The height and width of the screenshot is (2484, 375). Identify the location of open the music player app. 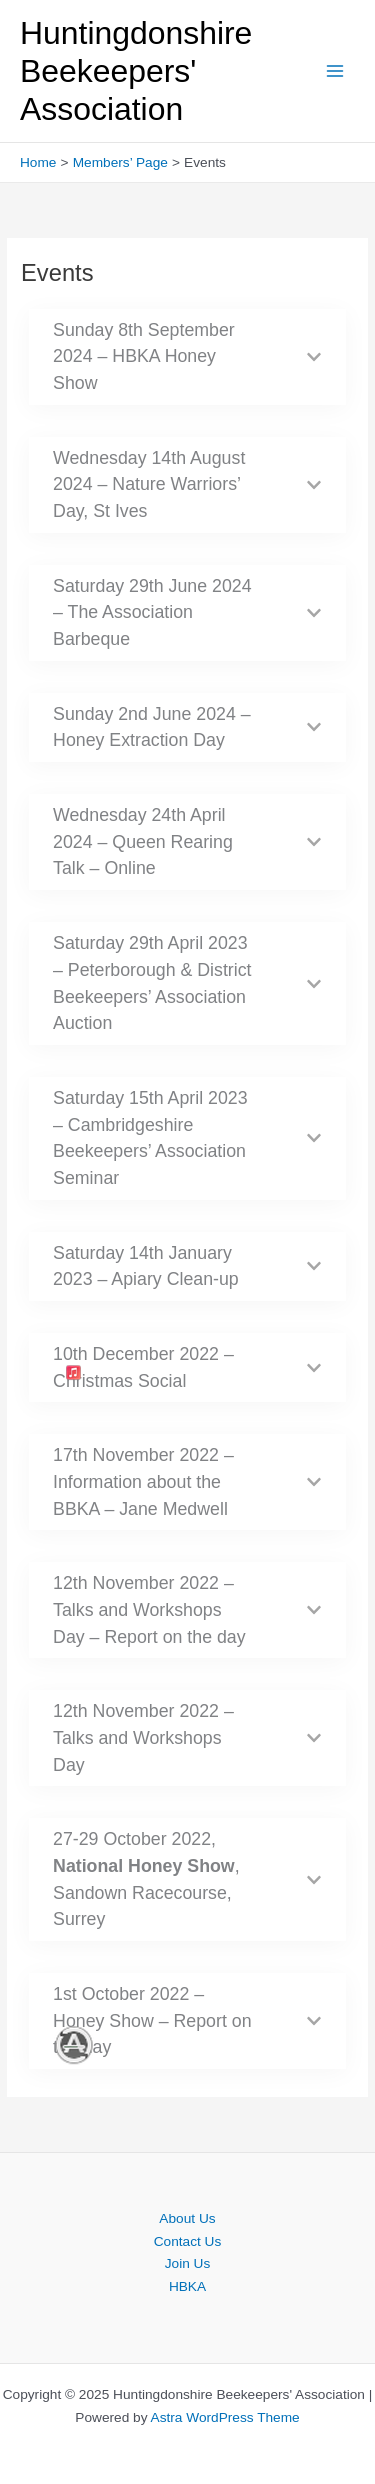
(73, 1372).